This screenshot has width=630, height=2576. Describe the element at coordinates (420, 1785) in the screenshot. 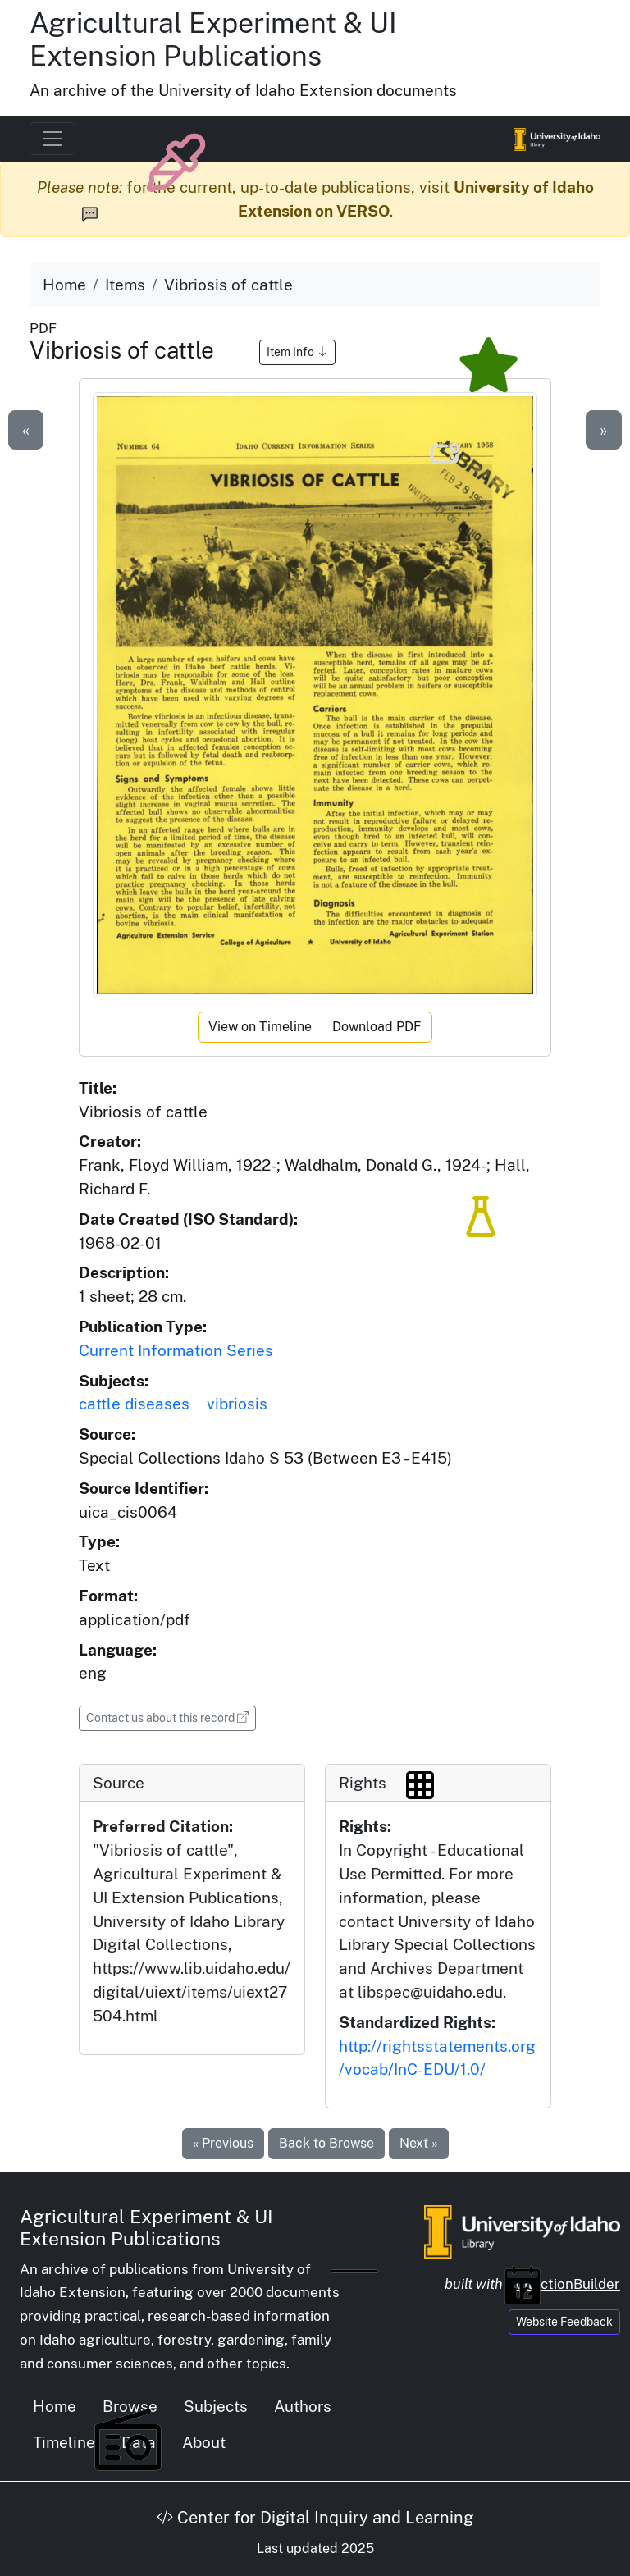

I see `toggle grid view display` at that location.